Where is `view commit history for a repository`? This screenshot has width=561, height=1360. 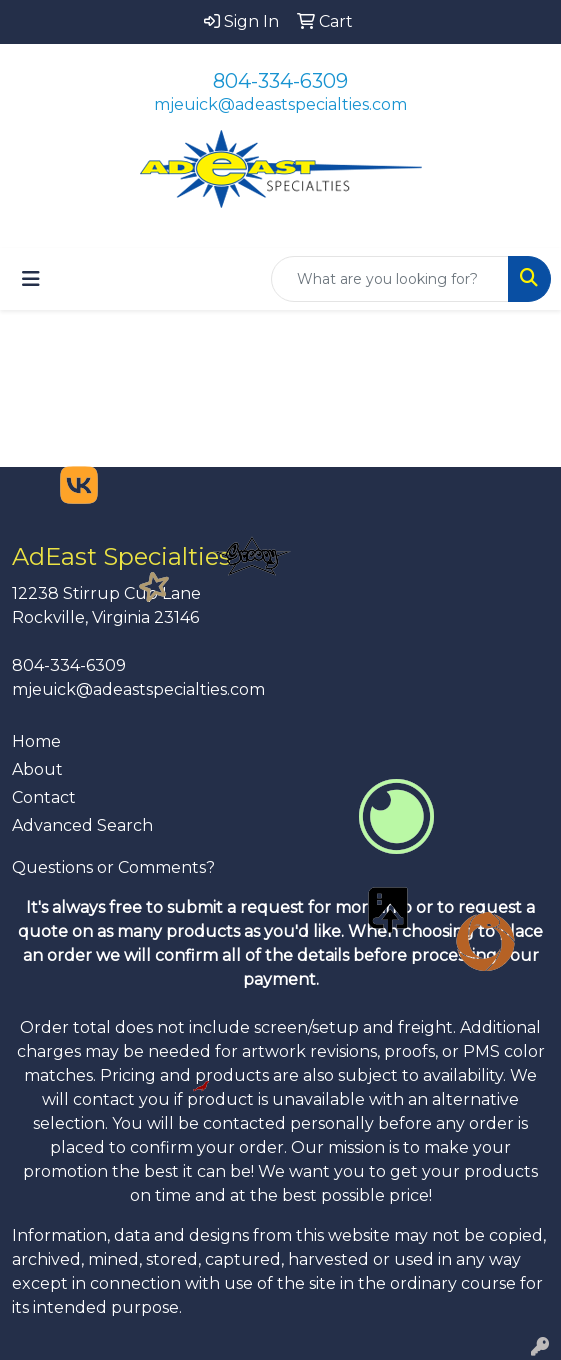 view commit history for a repository is located at coordinates (388, 909).